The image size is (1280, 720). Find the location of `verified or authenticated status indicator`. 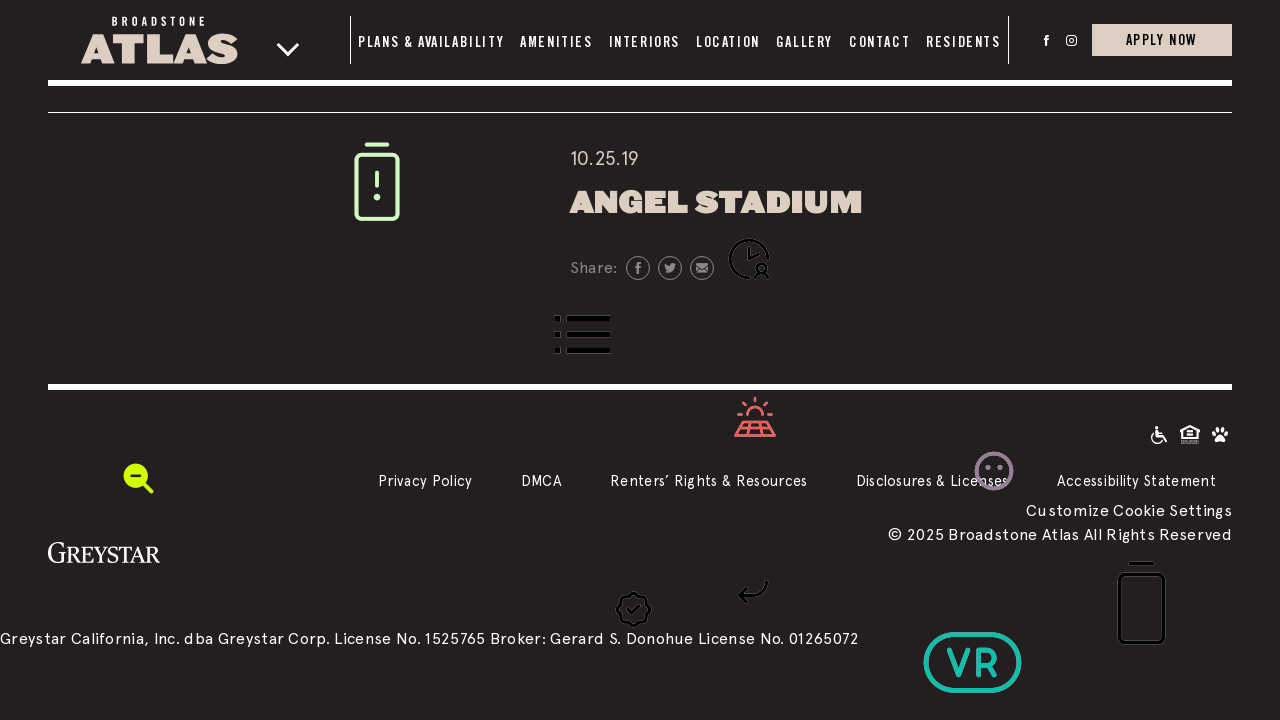

verified or authenticated status indicator is located at coordinates (633, 609).